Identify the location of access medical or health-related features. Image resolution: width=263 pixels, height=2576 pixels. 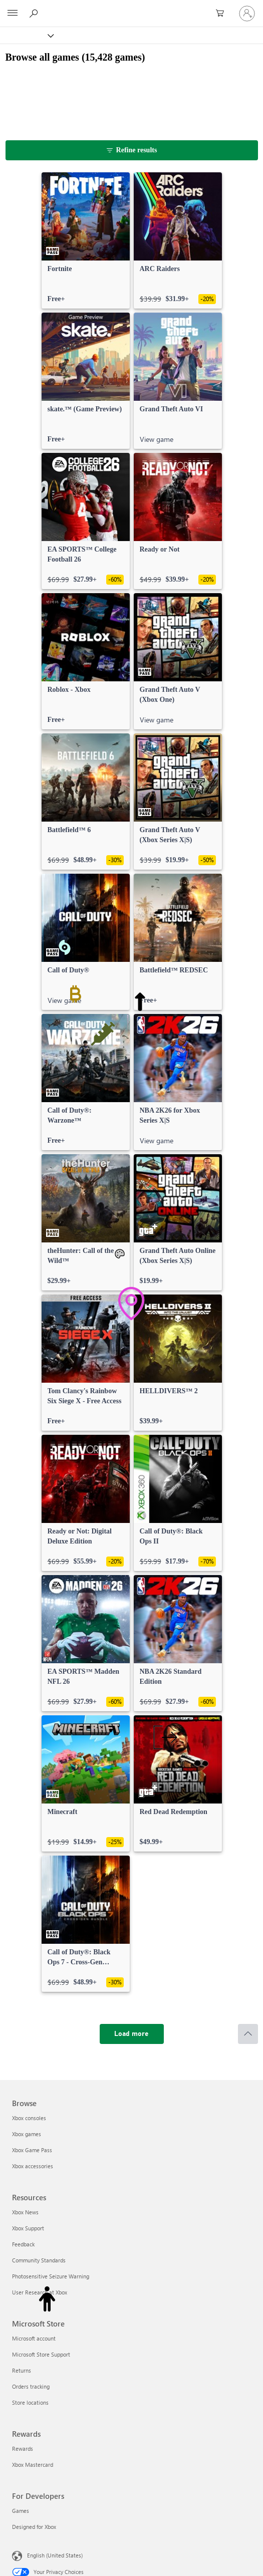
(102, 1034).